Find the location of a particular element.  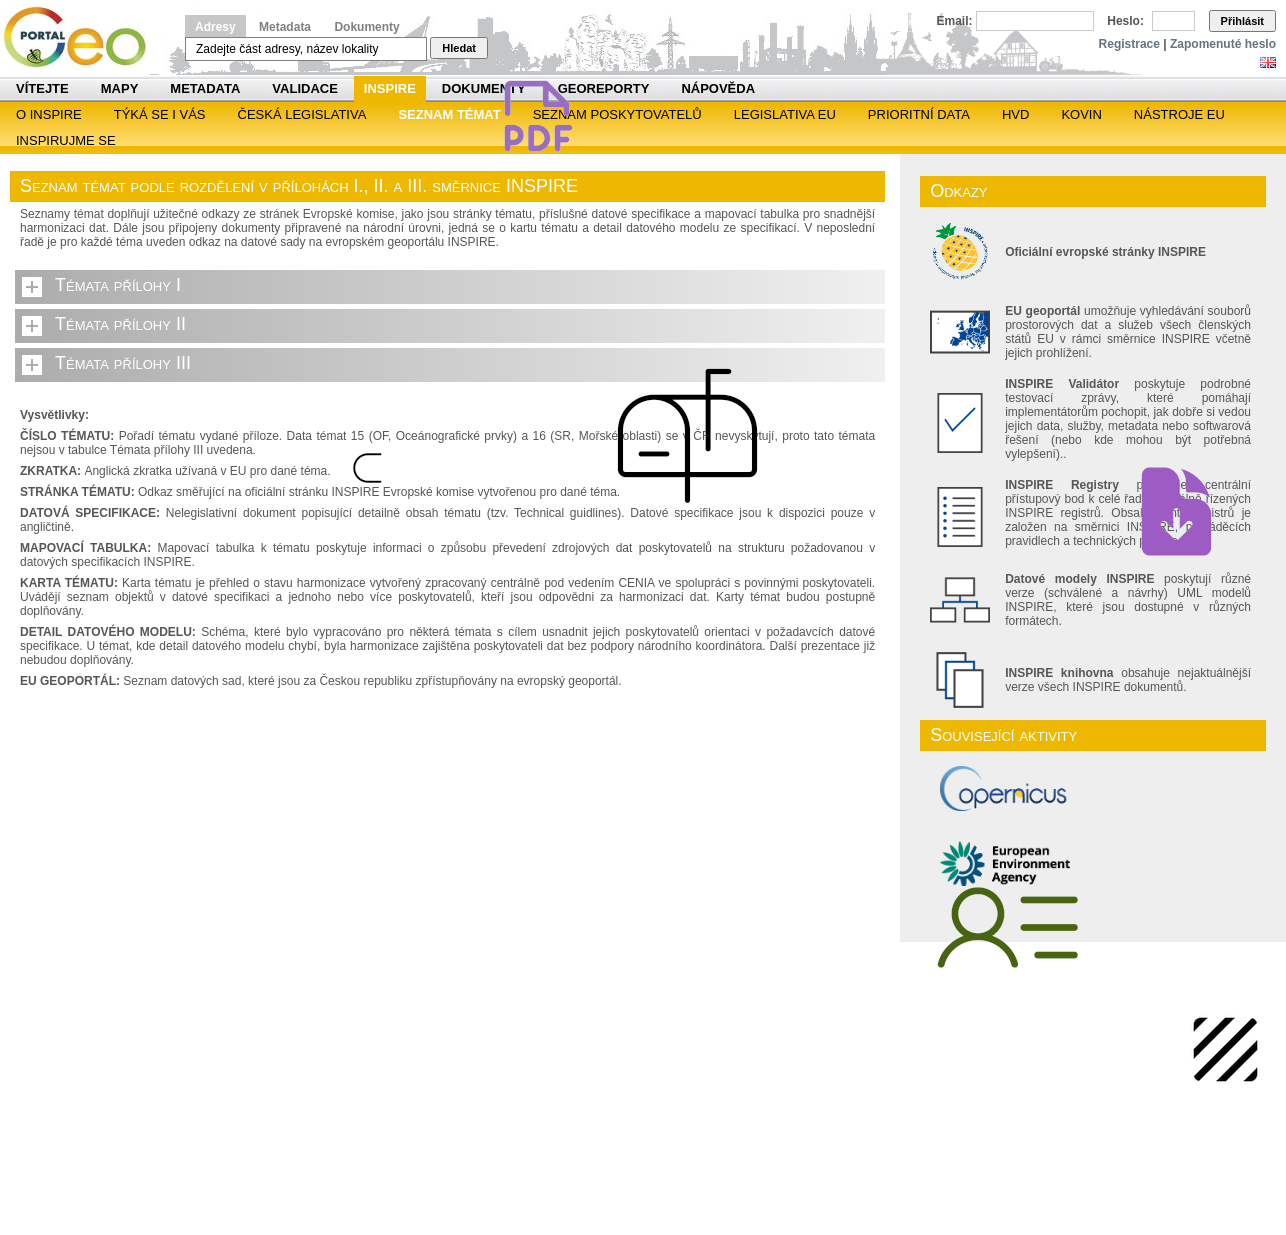

view or open a PDF document is located at coordinates (537, 119).